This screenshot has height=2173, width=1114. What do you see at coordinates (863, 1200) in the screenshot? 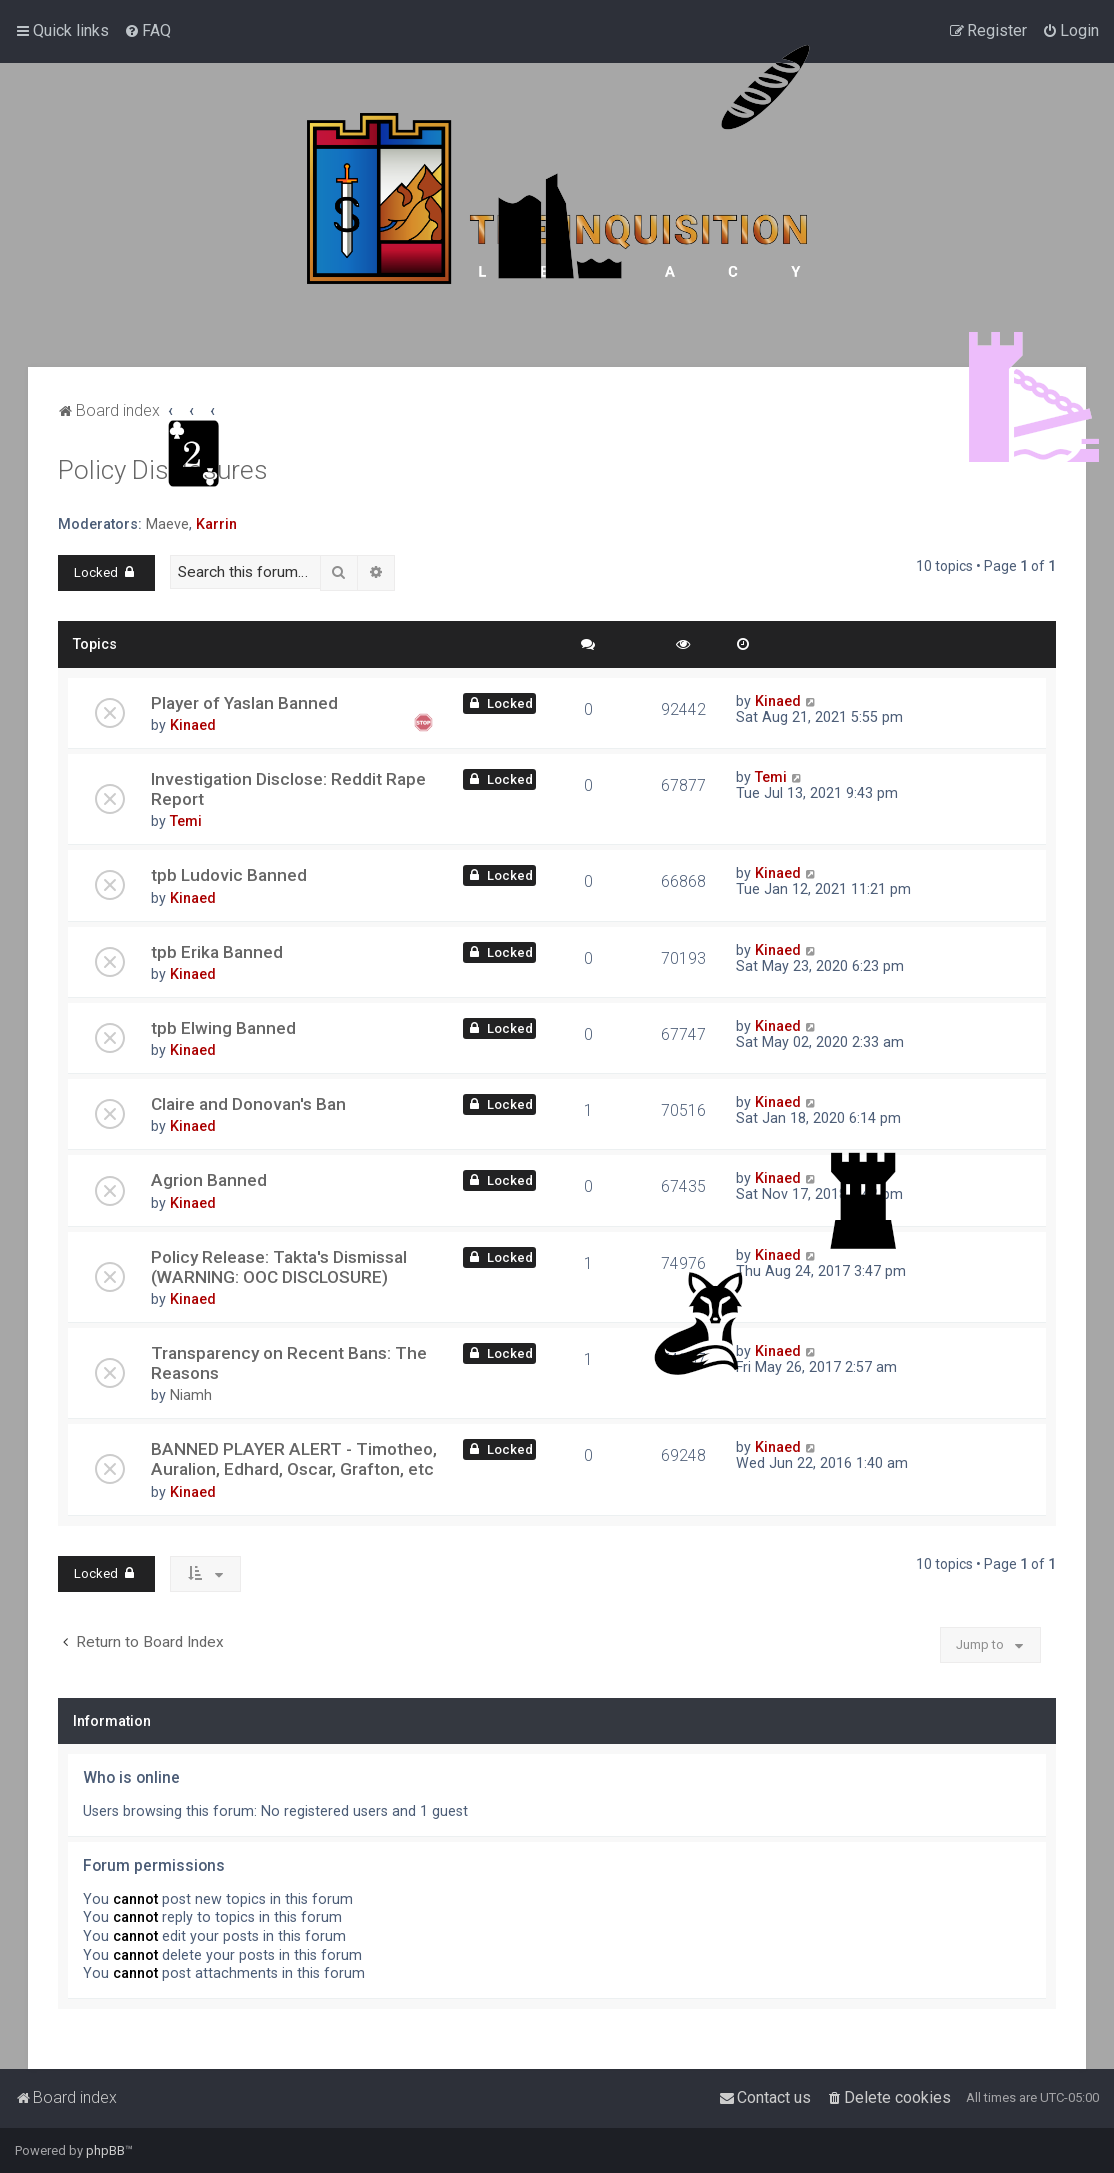
I see `view castle or fortress location` at bounding box center [863, 1200].